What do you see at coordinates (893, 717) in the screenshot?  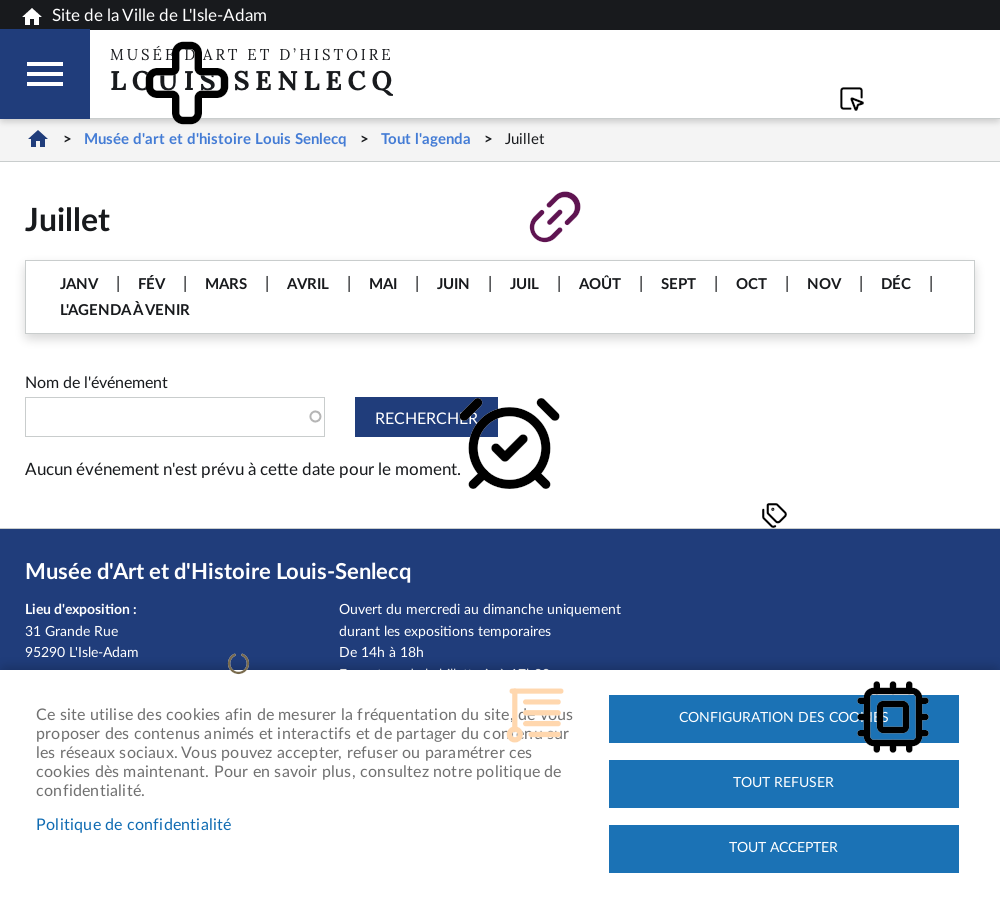 I see `view system performance and processor information` at bounding box center [893, 717].